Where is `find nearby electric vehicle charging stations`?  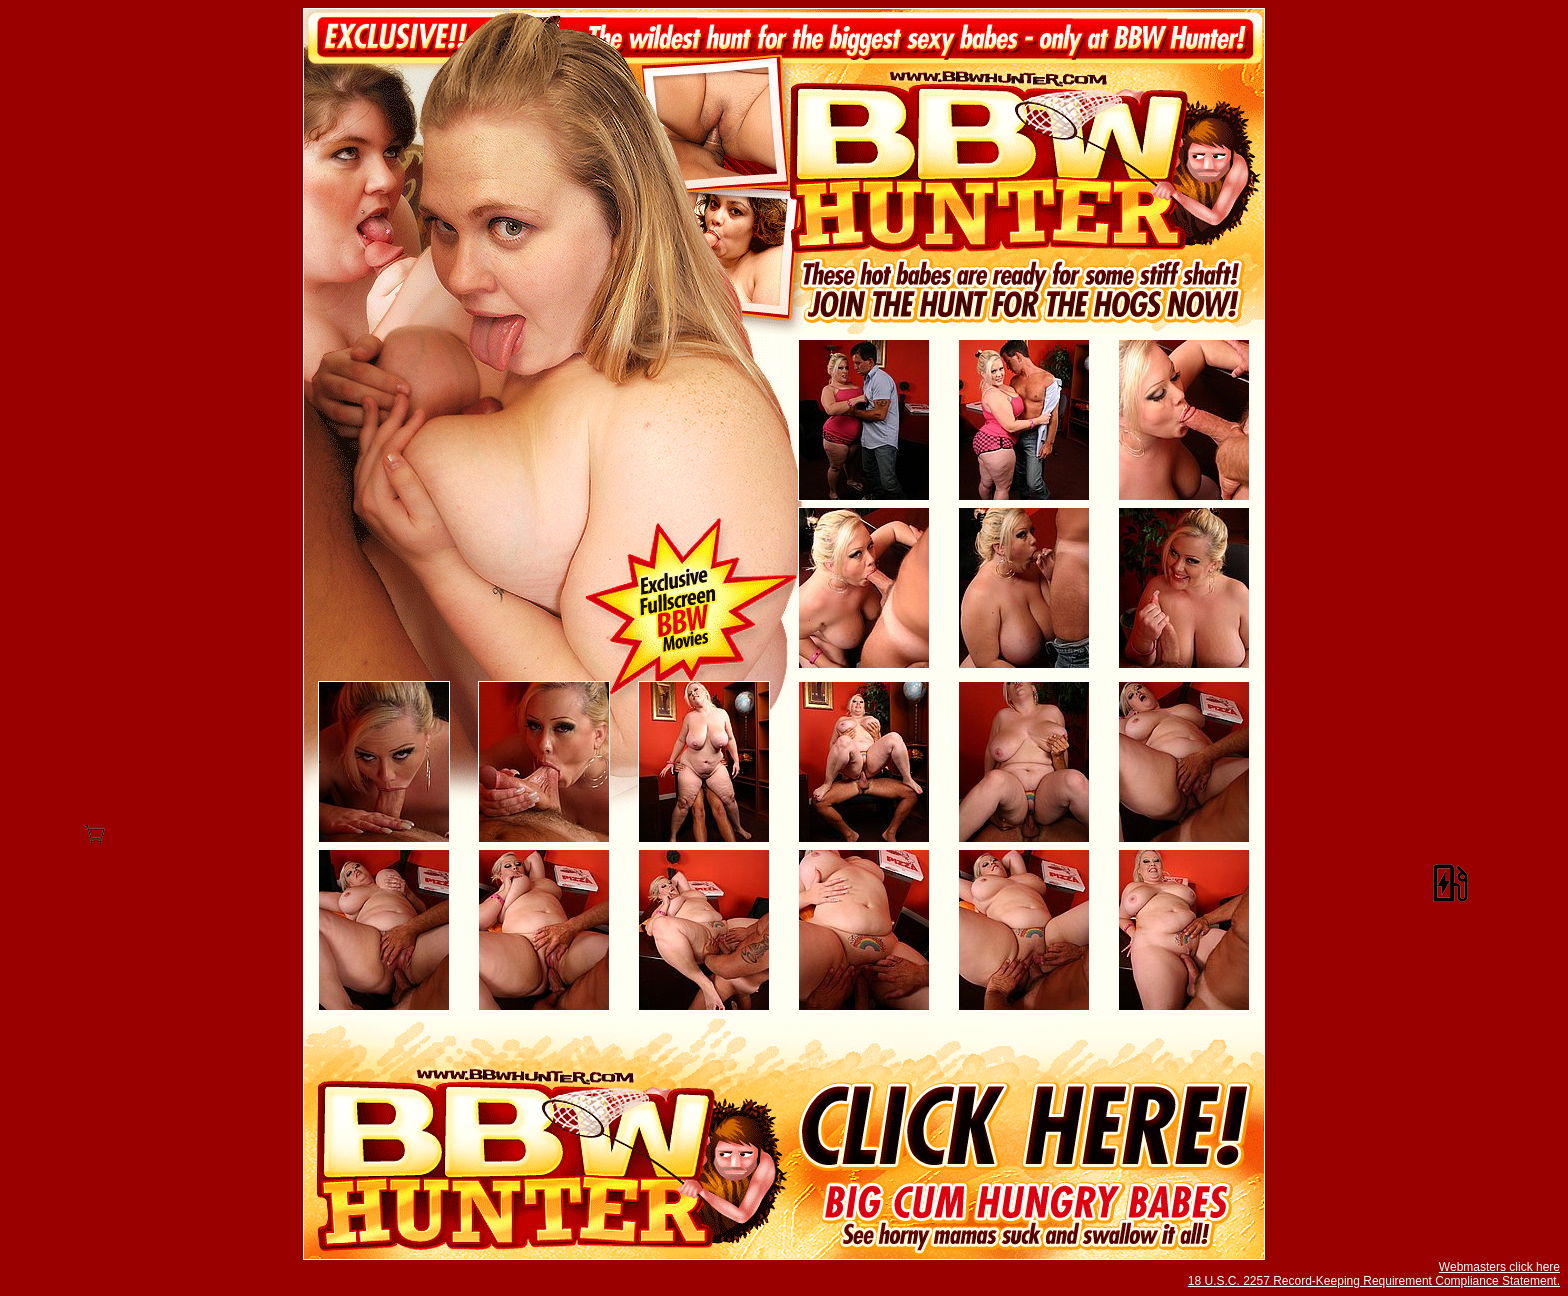 find nearby electric vehicle charging stations is located at coordinates (1450, 883).